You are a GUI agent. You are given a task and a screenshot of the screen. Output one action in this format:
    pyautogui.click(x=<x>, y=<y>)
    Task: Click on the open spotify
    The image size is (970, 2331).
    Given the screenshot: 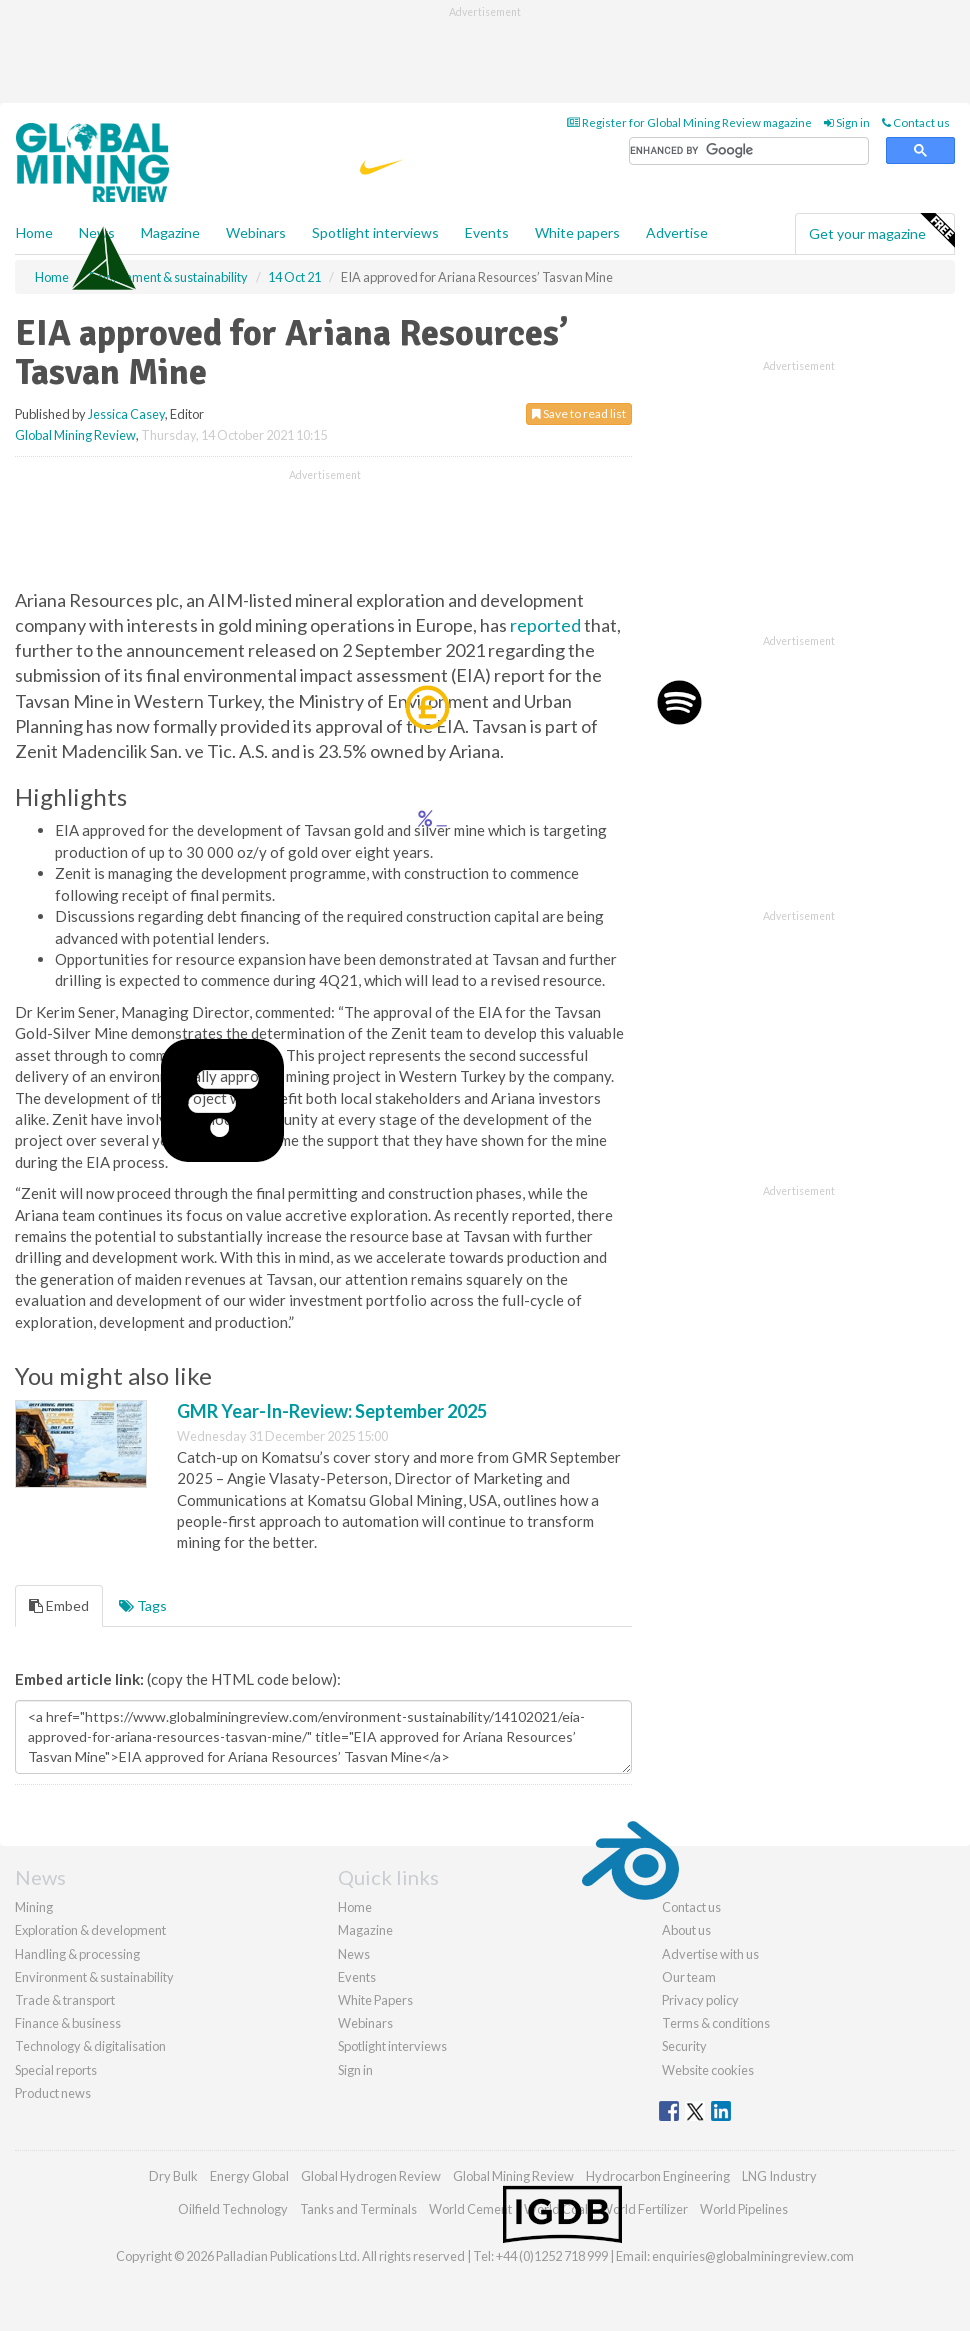 What is the action you would take?
    pyautogui.click(x=679, y=702)
    